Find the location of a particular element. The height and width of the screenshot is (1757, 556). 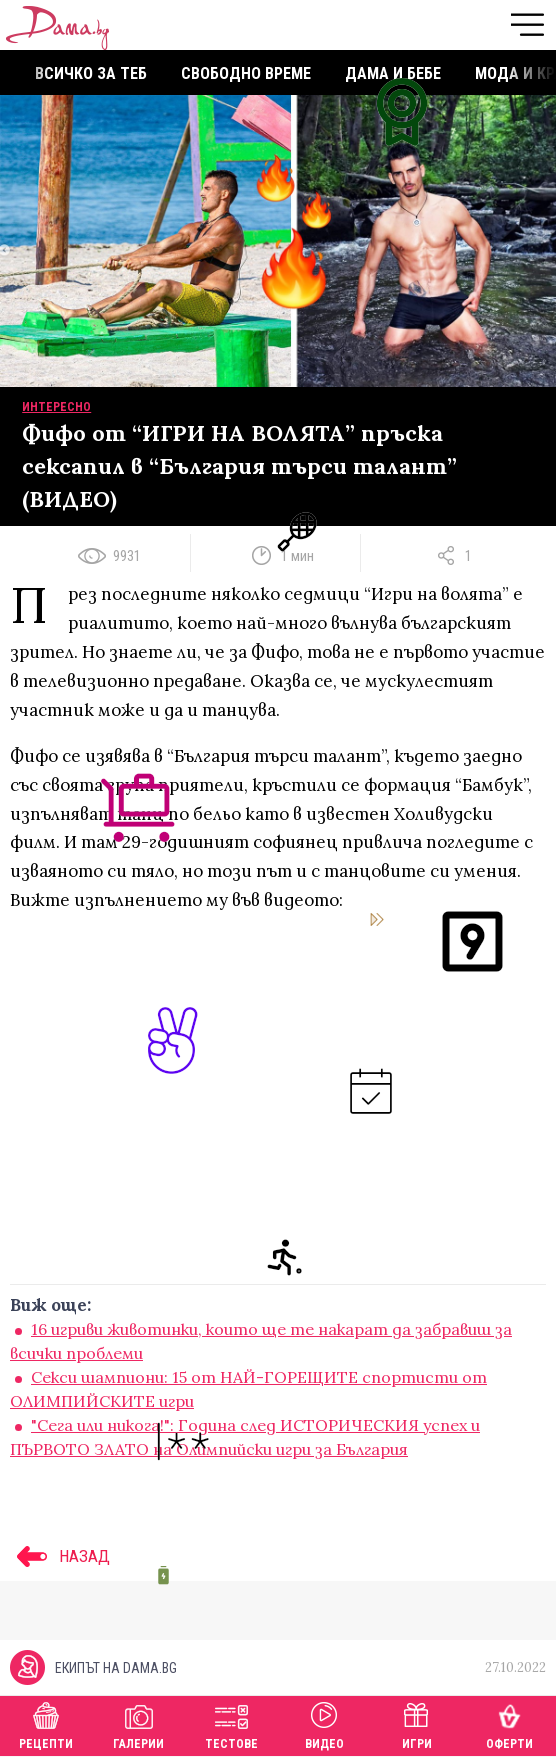

access football or soccer games is located at coordinates (285, 1257).